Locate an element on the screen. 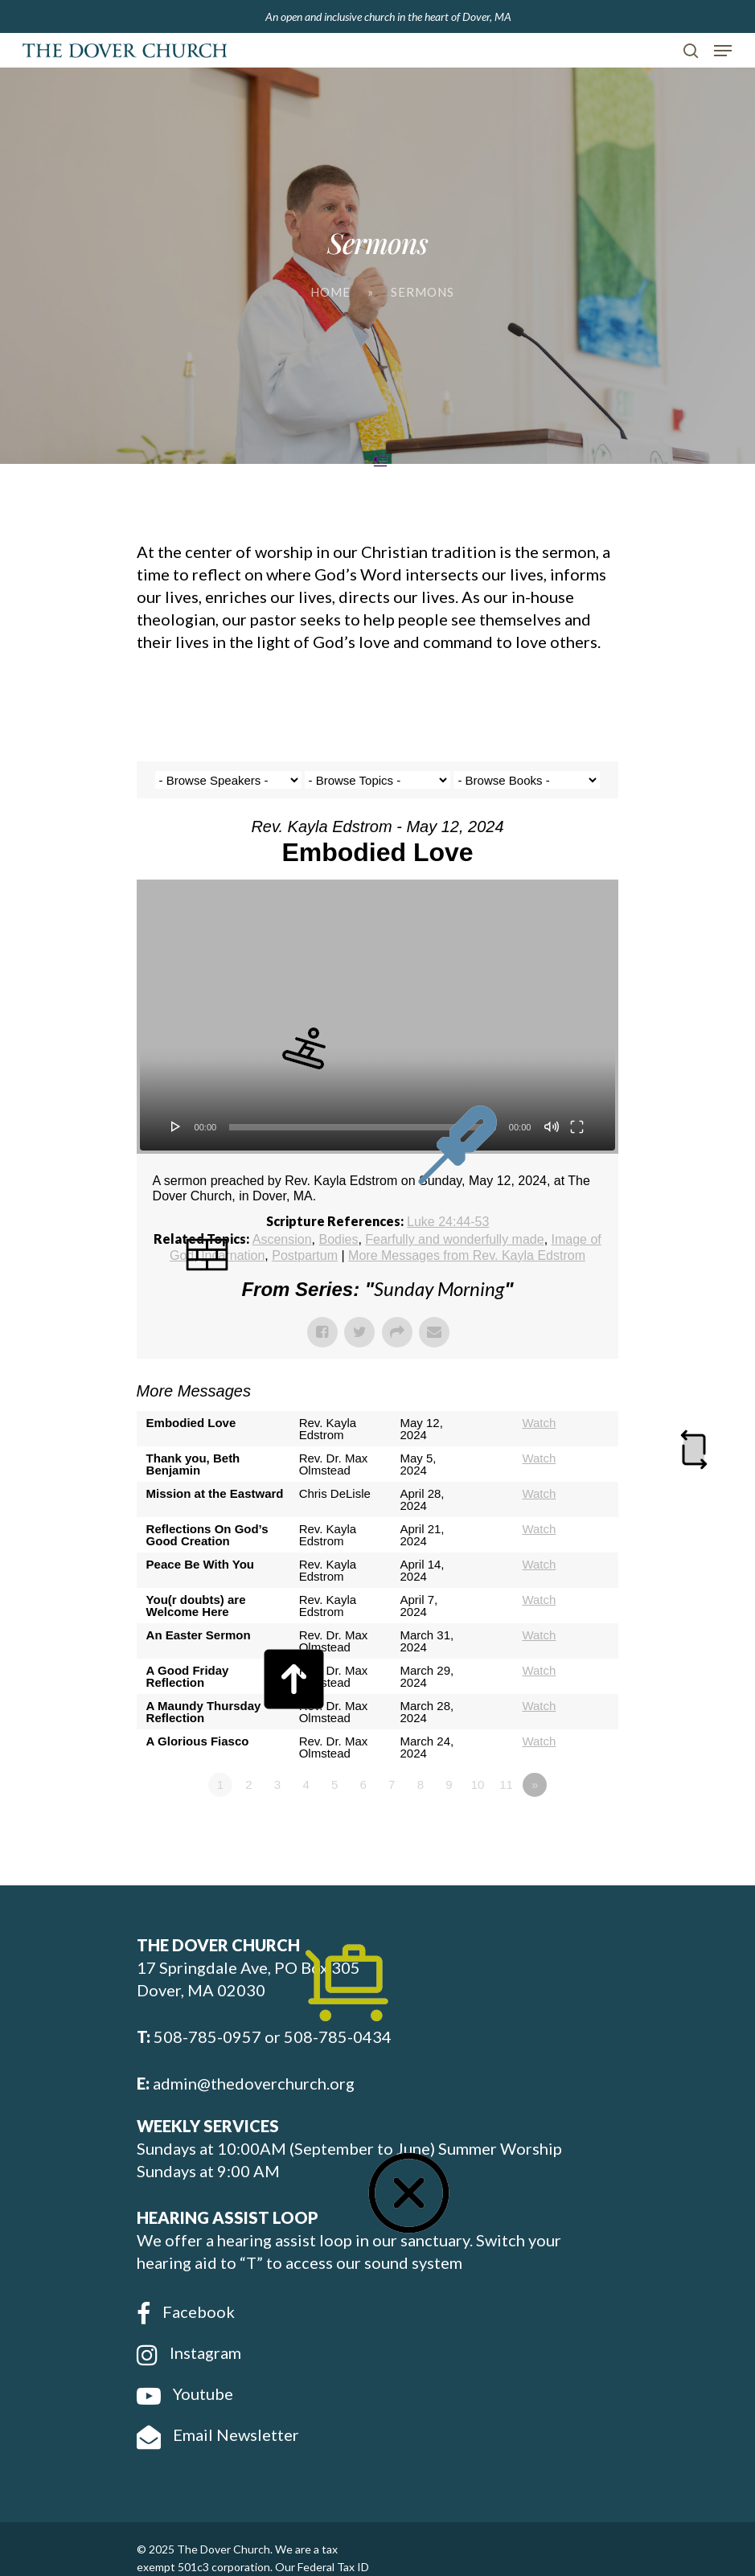 Image resolution: width=755 pixels, height=2576 pixels. access firewall or security settings is located at coordinates (207, 1254).